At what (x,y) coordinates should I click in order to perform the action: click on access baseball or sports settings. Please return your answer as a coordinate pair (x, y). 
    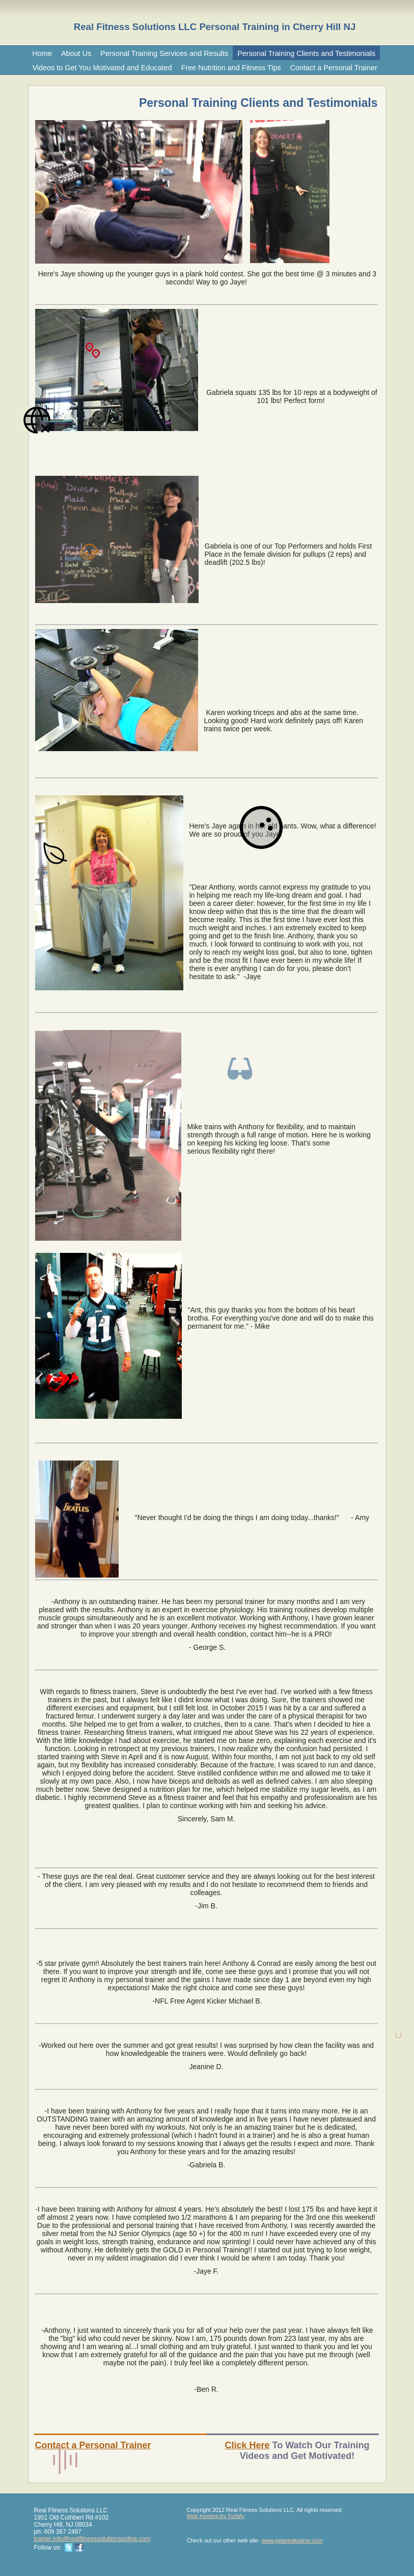
    Looking at the image, I should click on (90, 552).